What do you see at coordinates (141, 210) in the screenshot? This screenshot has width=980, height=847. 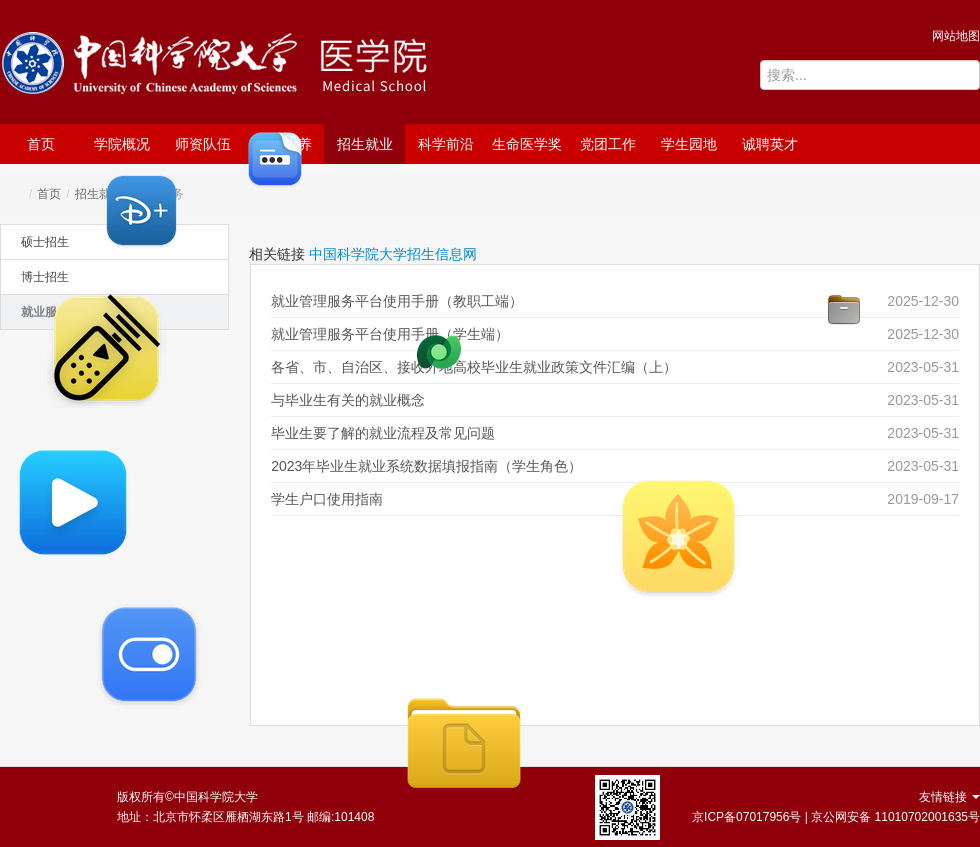 I see `open the Disney+ streaming app` at bounding box center [141, 210].